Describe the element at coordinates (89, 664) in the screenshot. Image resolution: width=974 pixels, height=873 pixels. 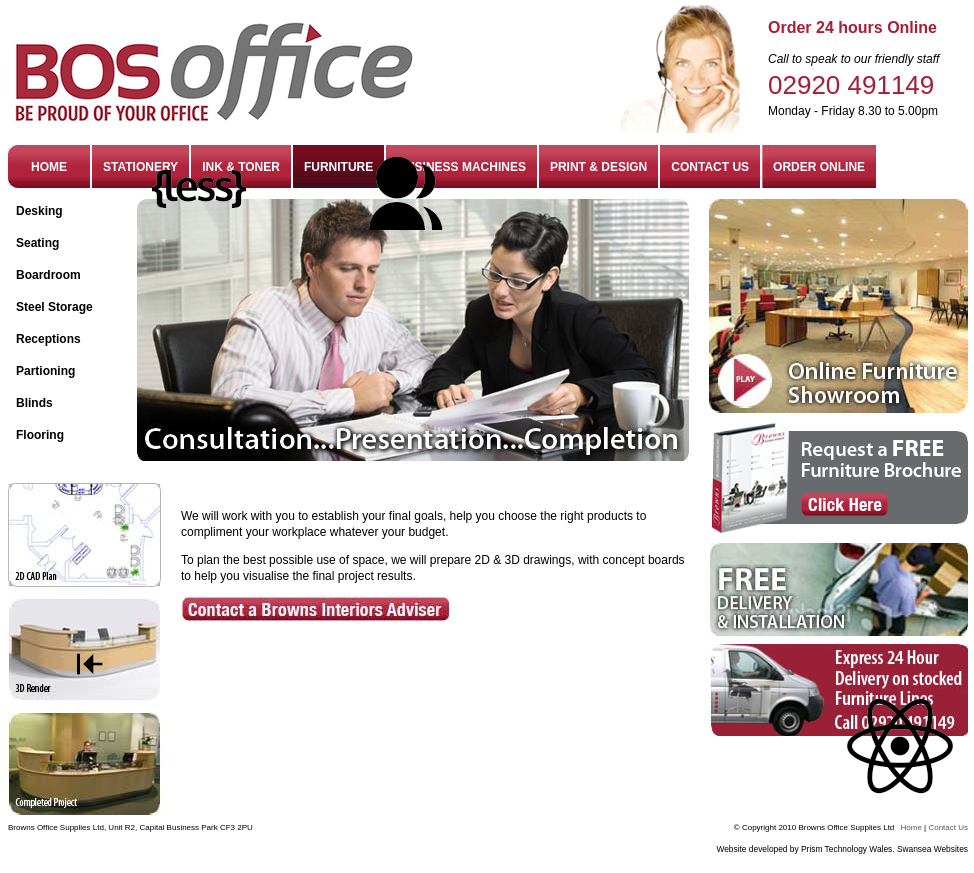
I see `collapse panel to the left` at that location.